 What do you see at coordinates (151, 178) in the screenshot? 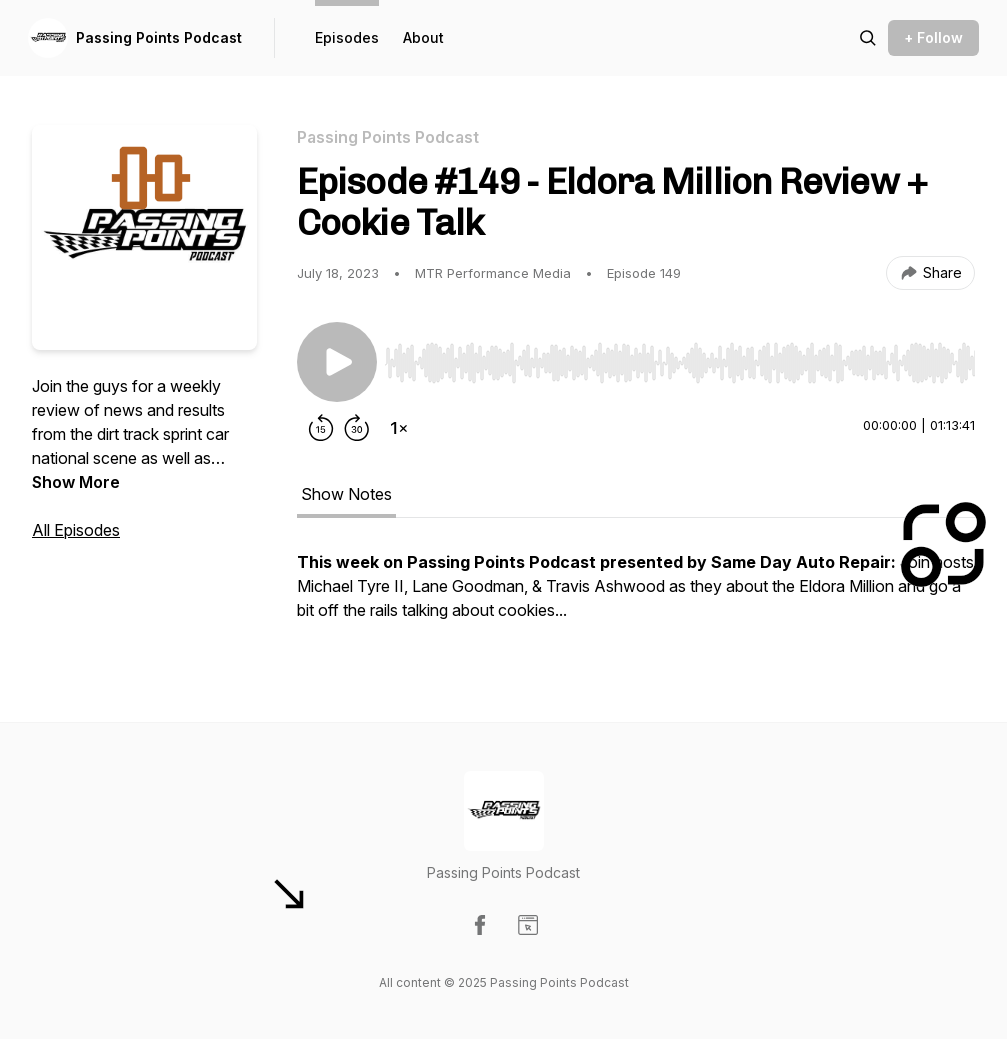
I see `align items to vertical center` at bounding box center [151, 178].